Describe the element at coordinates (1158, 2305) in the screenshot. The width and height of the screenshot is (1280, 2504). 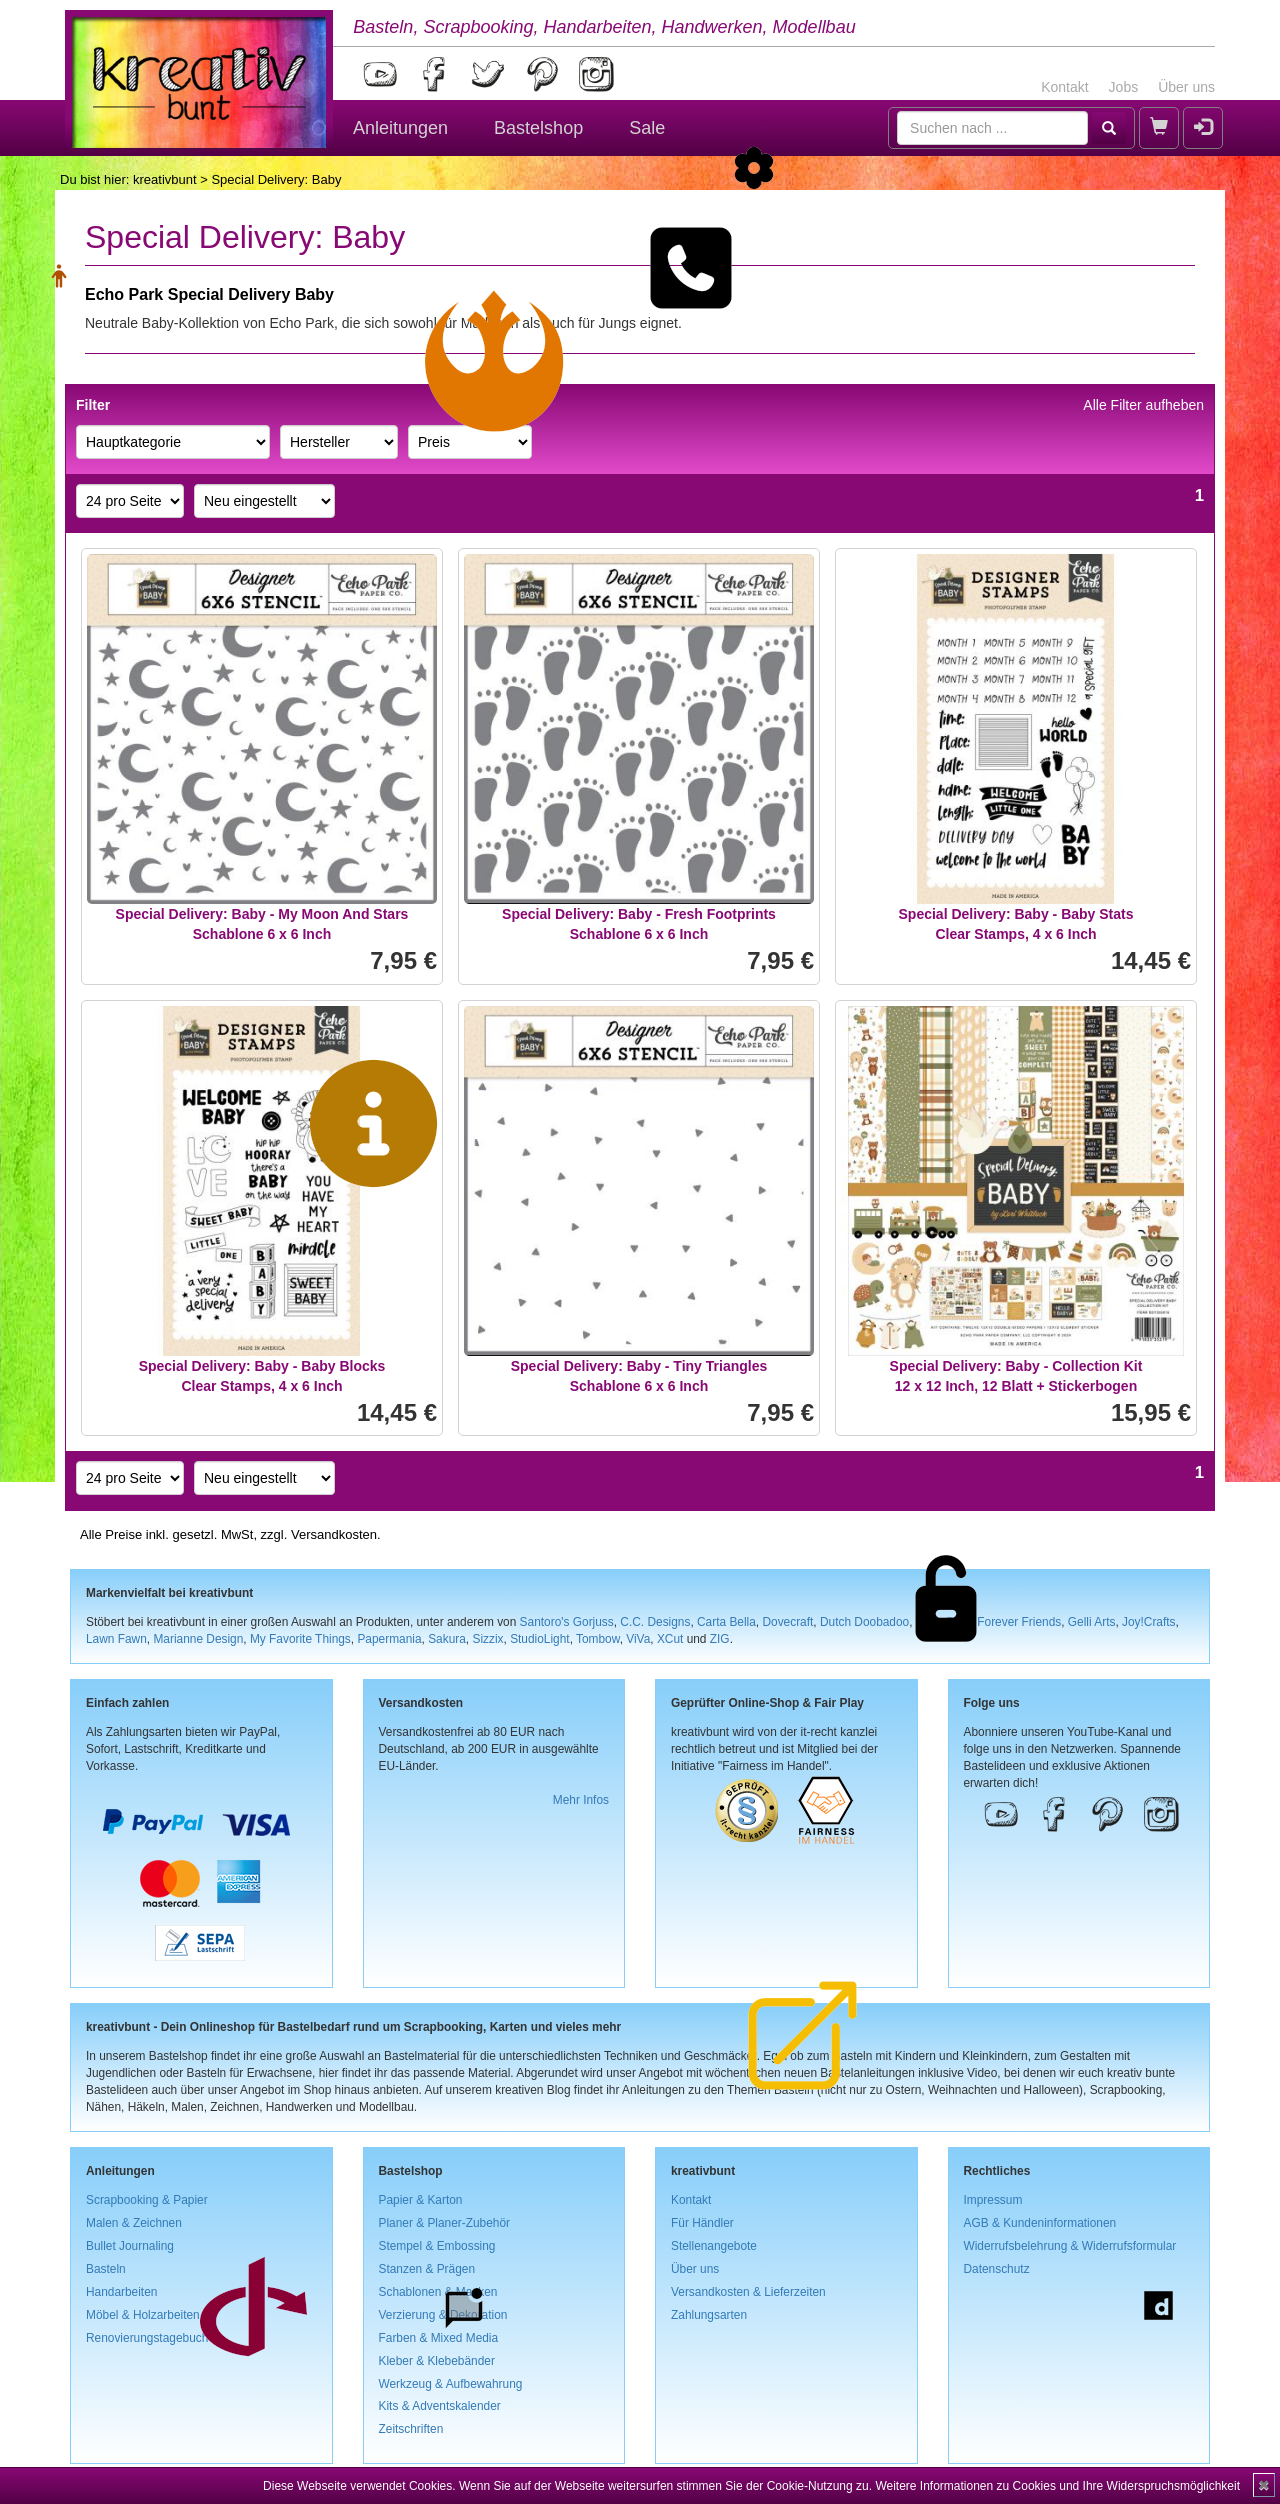
I see `open the dailymotion app` at that location.